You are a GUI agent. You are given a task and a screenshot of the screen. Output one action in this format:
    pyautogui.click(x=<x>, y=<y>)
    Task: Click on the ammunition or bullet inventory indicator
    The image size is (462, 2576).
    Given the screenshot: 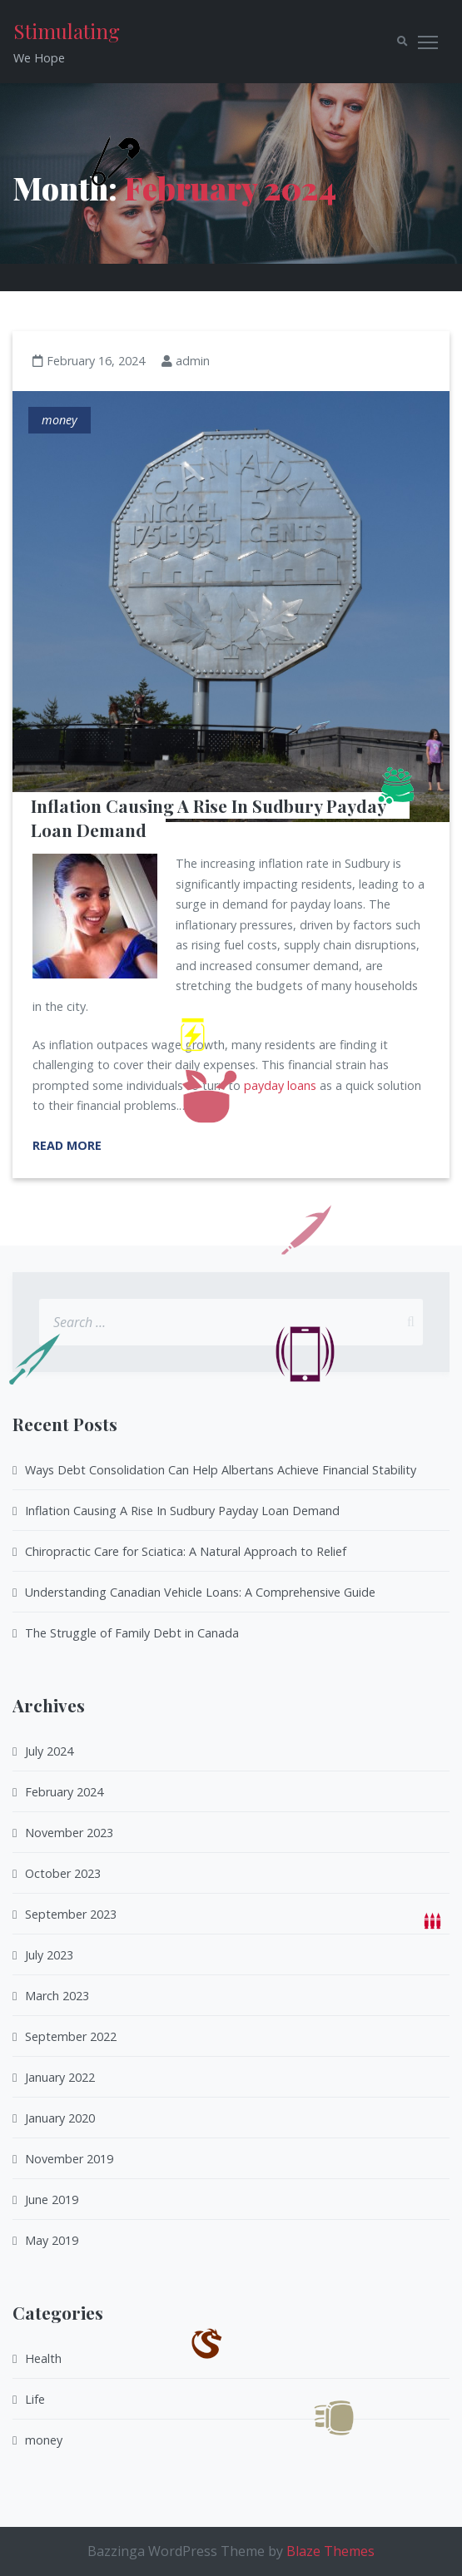 What is the action you would take?
    pyautogui.click(x=432, y=1920)
    